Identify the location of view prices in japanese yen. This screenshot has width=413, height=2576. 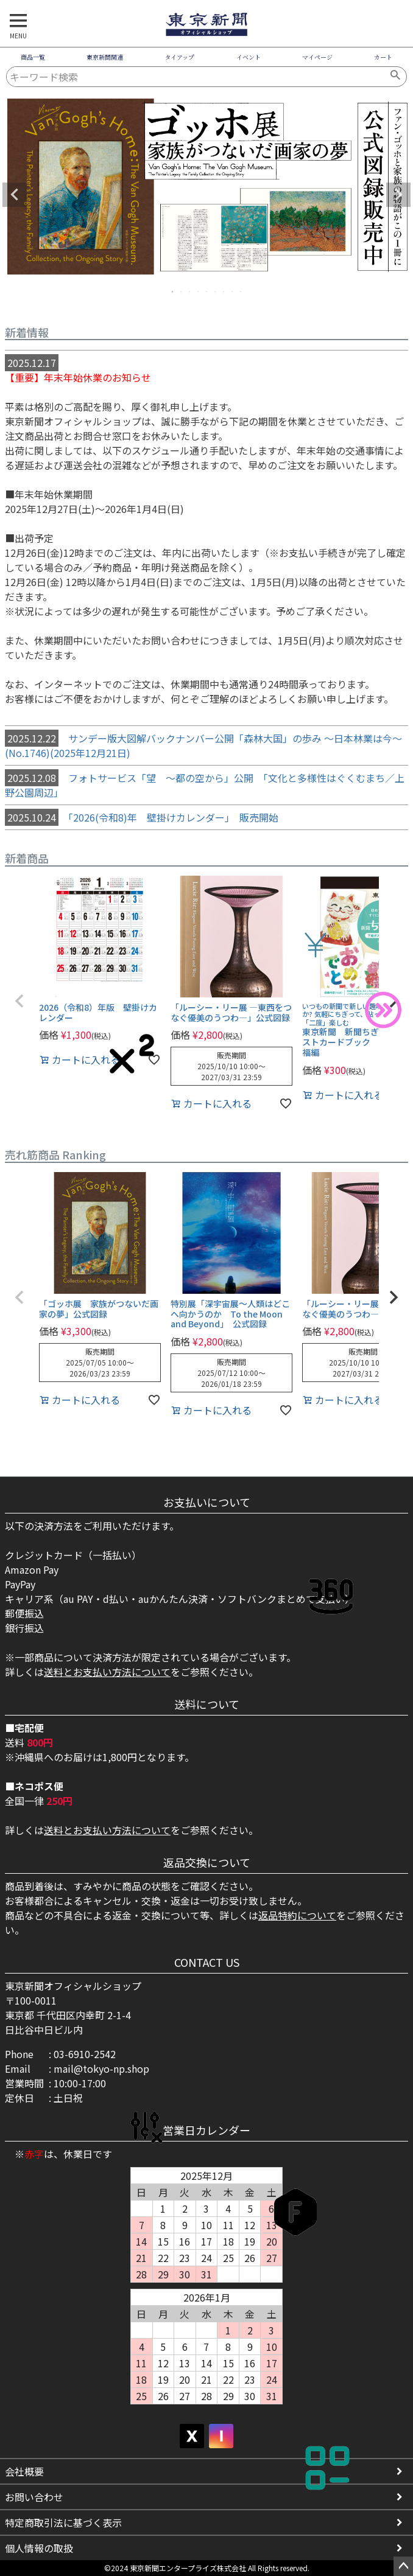
(316, 944).